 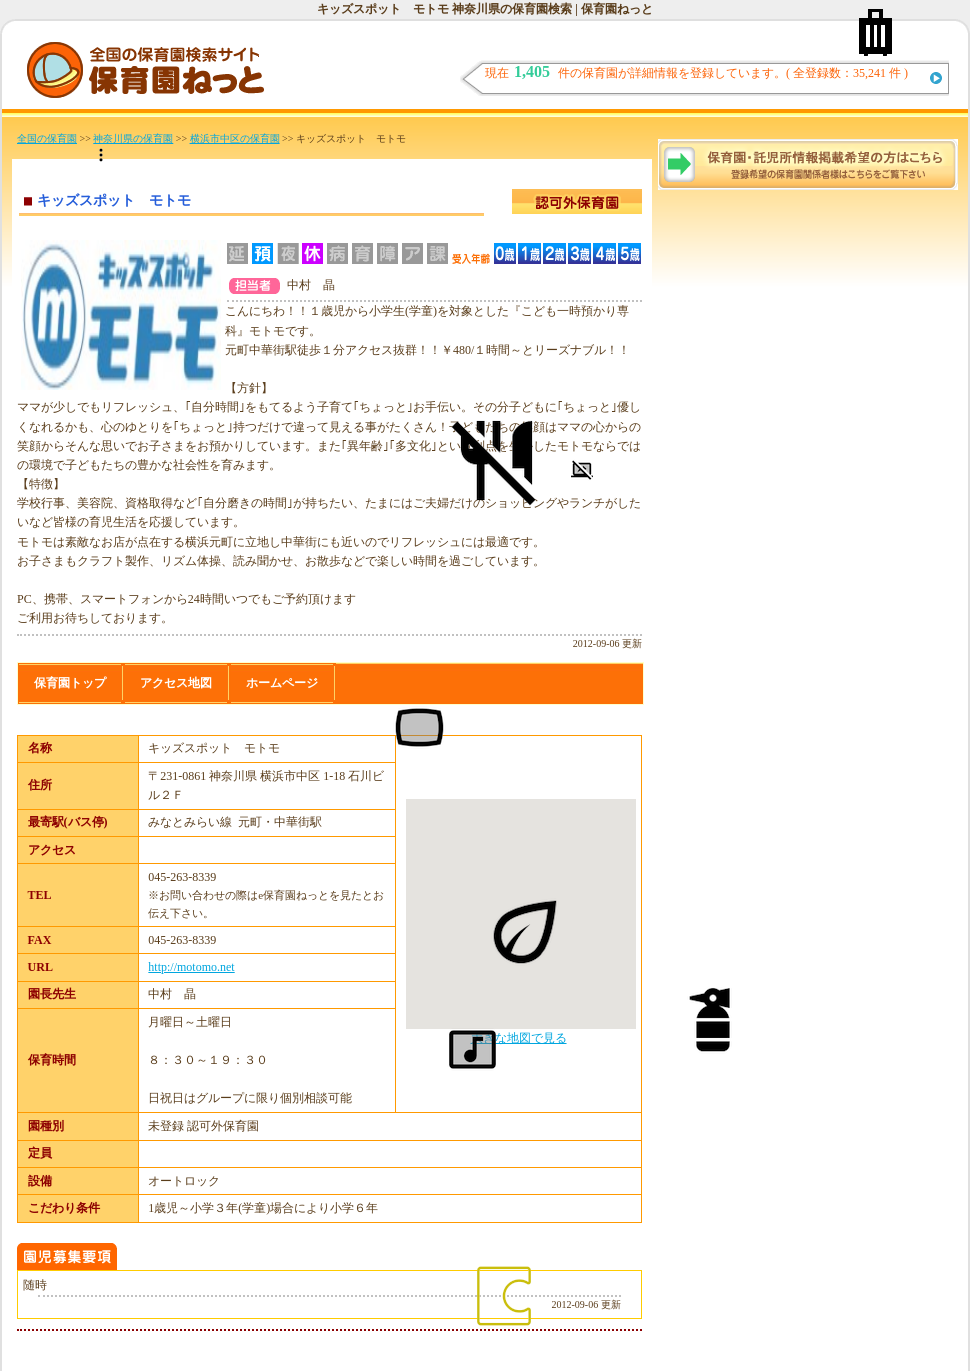 What do you see at coordinates (472, 1049) in the screenshot?
I see `play or view music videos` at bounding box center [472, 1049].